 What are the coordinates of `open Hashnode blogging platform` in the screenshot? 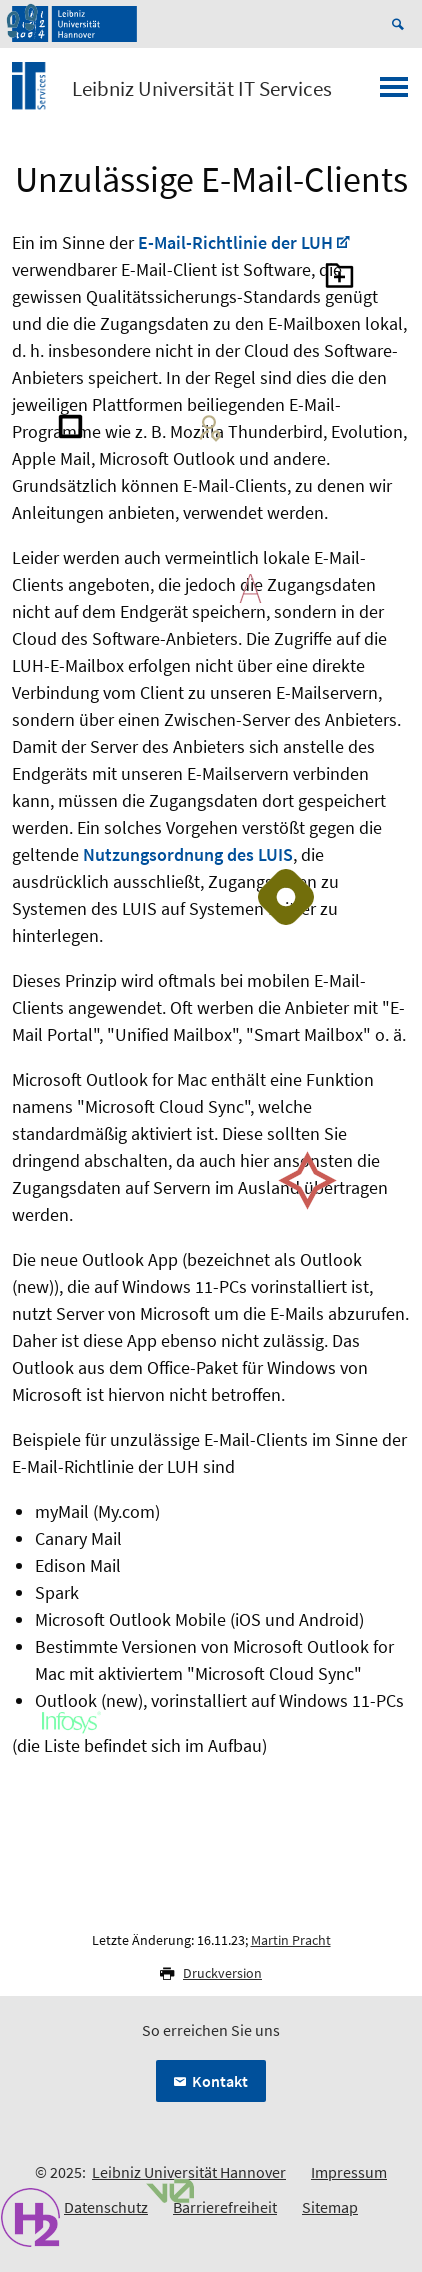 It's located at (286, 897).